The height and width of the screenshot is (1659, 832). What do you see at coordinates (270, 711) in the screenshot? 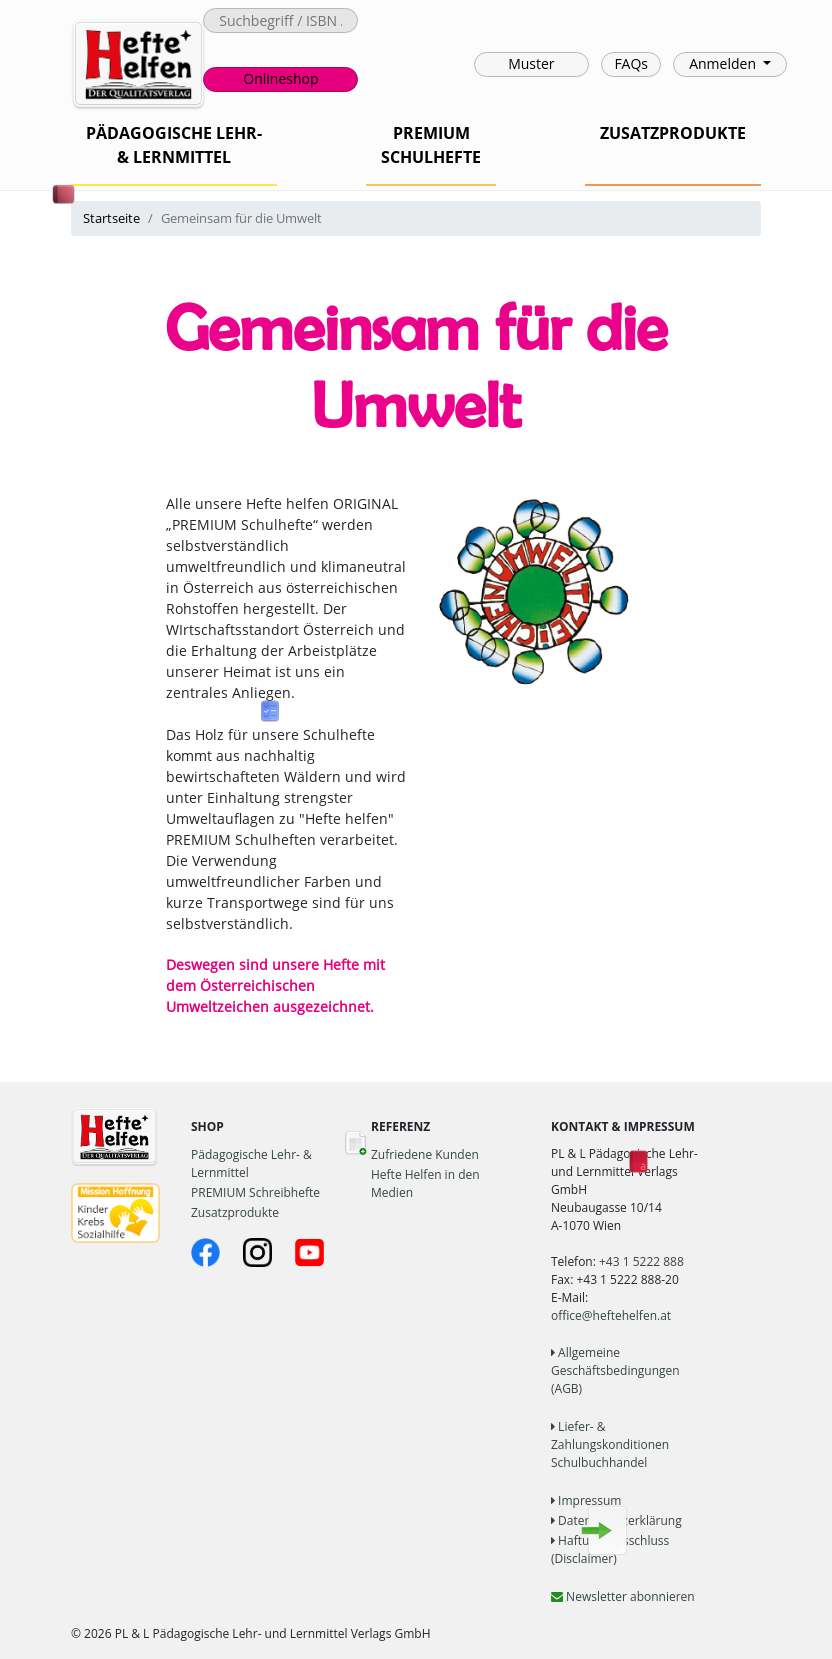
I see `open your bookmarks or saved items app` at bounding box center [270, 711].